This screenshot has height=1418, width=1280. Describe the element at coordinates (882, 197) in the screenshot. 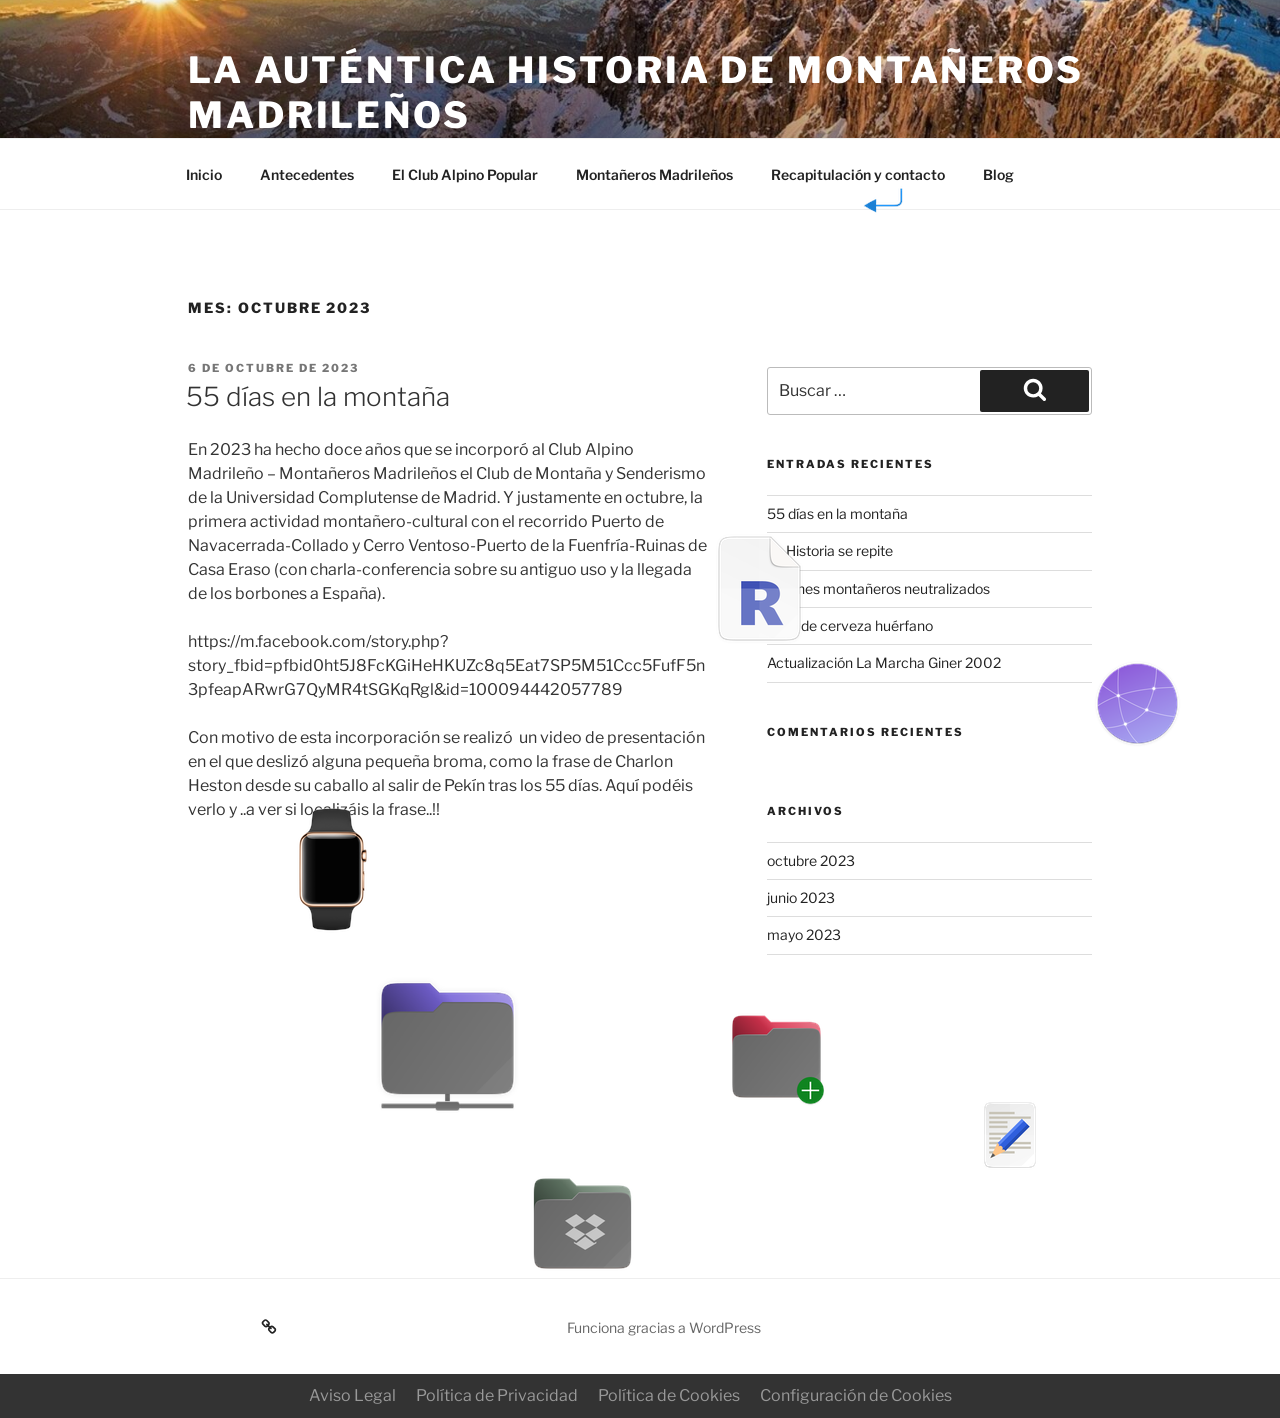

I see `reply to the sender of an email` at that location.